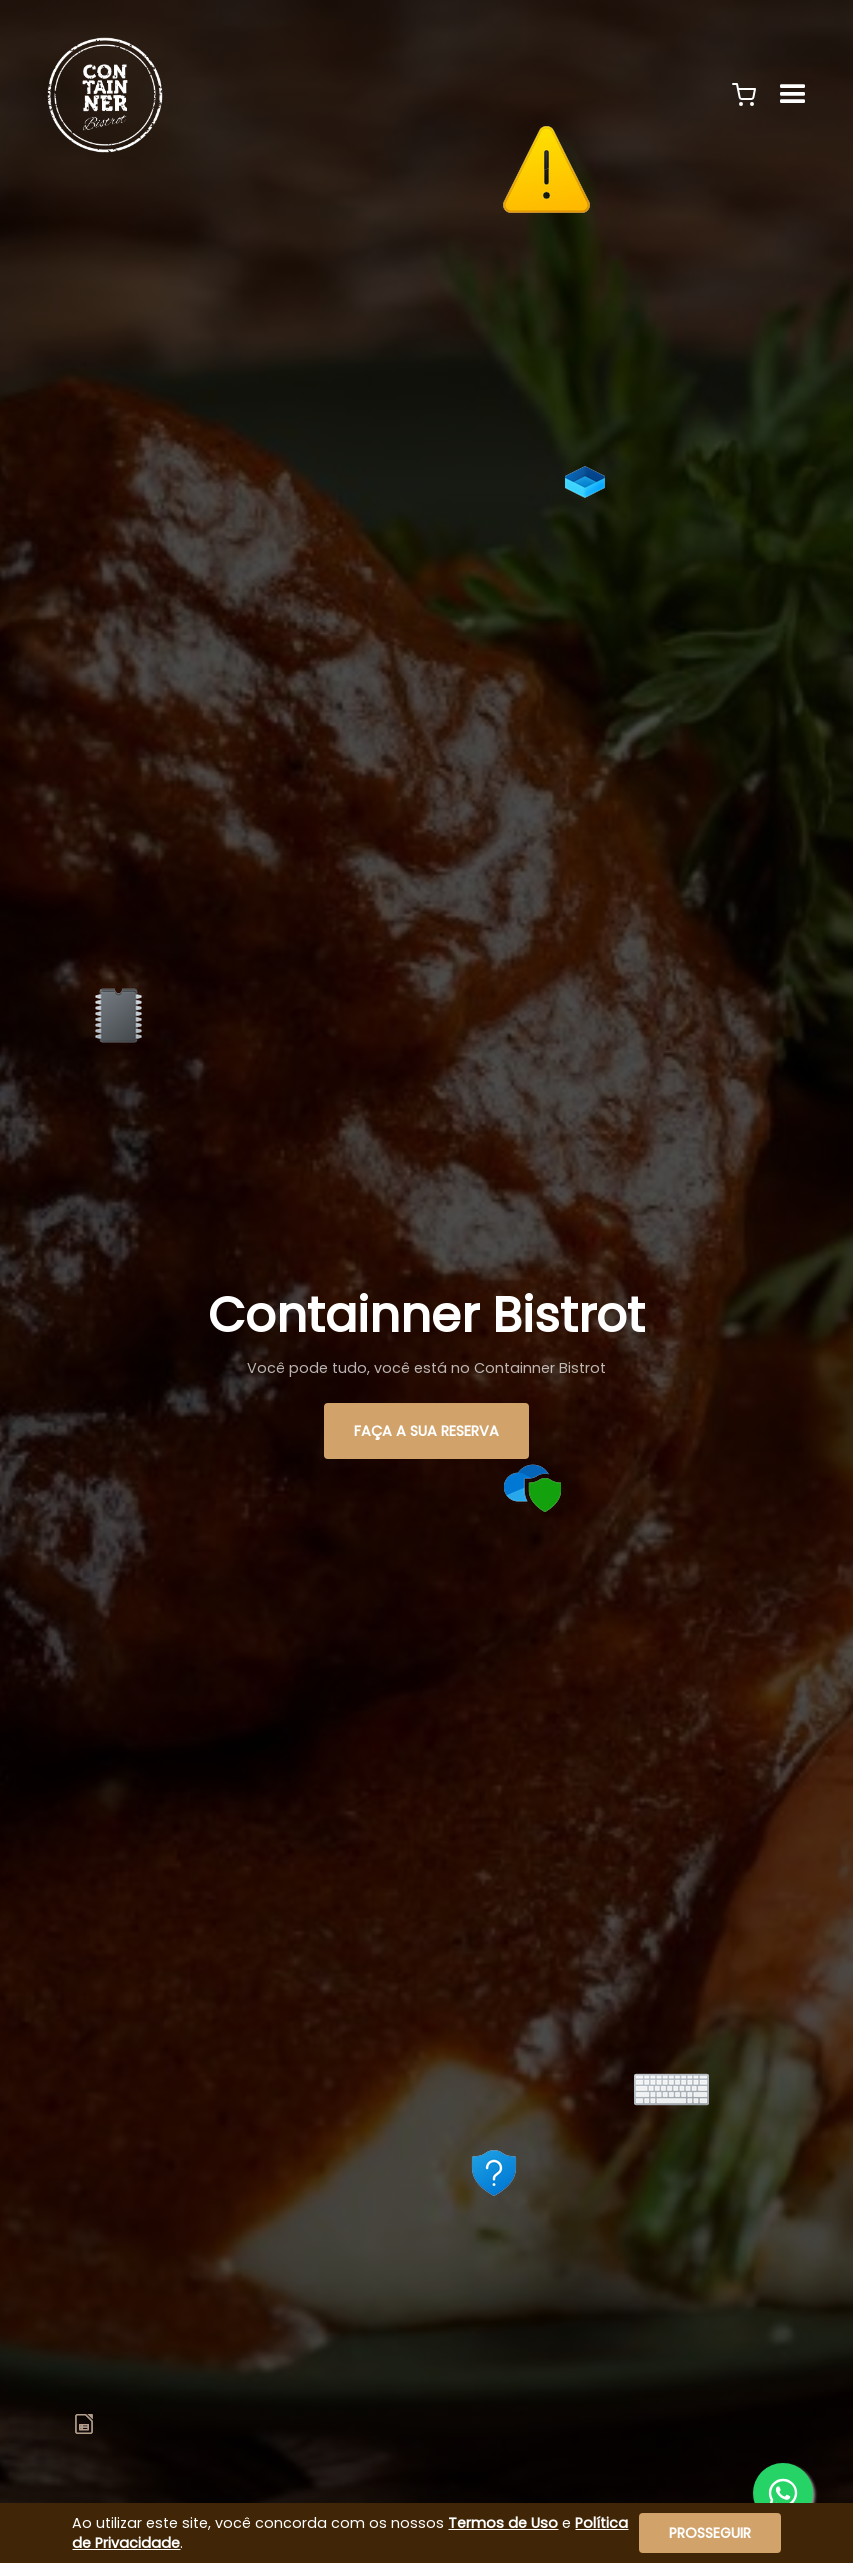  Describe the element at coordinates (494, 2173) in the screenshot. I see `access help and support resources` at that location.